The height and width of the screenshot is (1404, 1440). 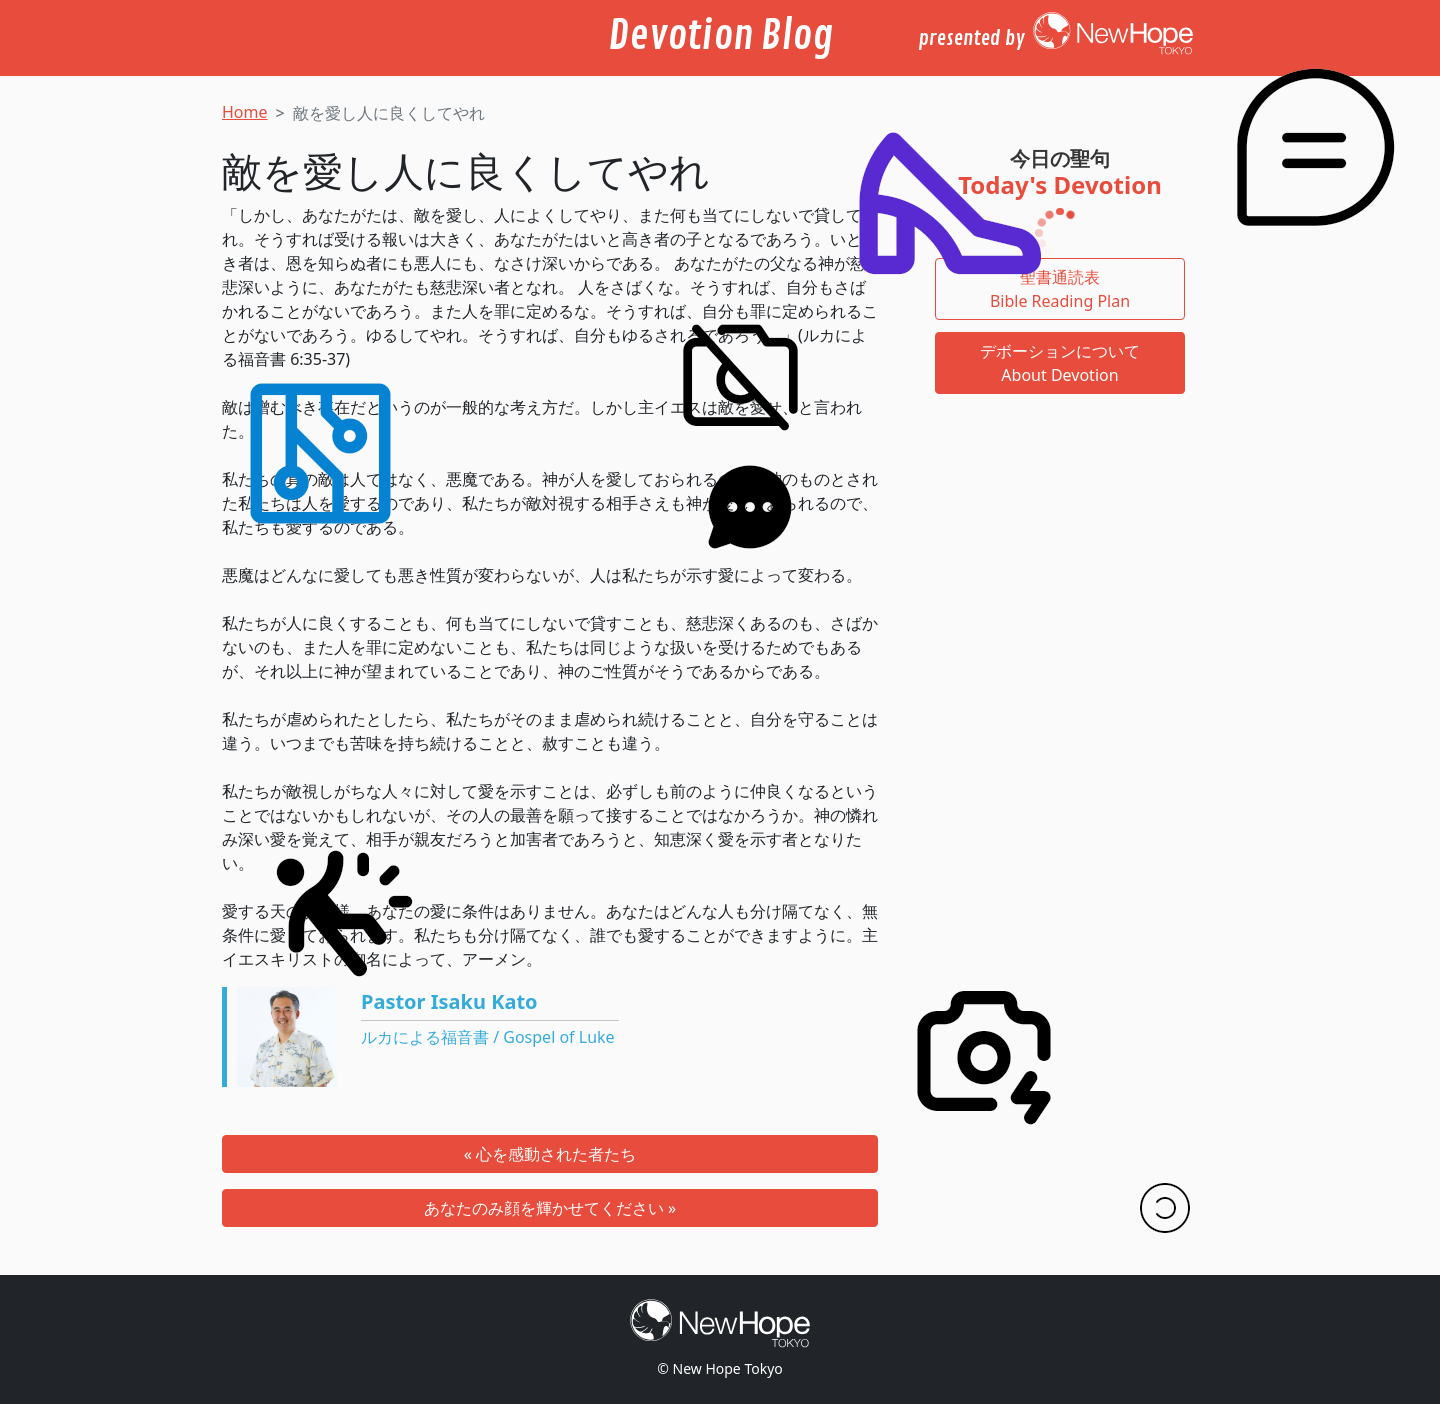 I want to click on indicates a slip, trip, or fall hazard warning, so click(x=343, y=913).